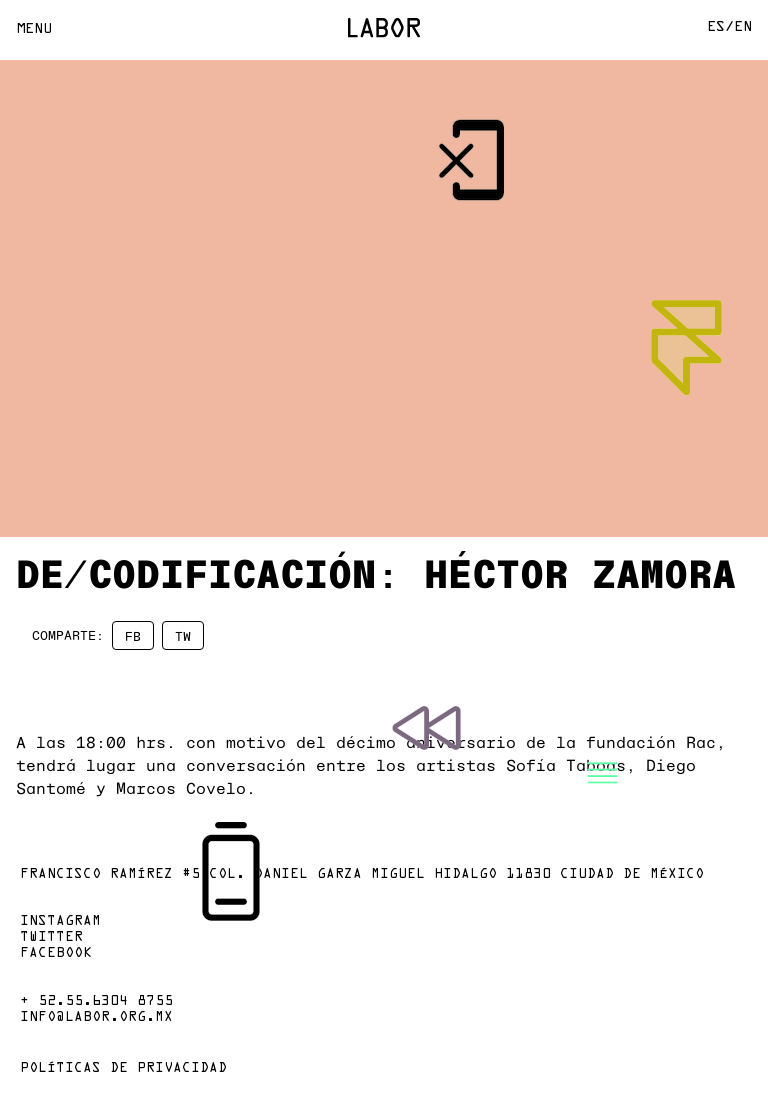  Describe the element at coordinates (471, 160) in the screenshot. I see `disconnect or unlink a mobile device` at that location.